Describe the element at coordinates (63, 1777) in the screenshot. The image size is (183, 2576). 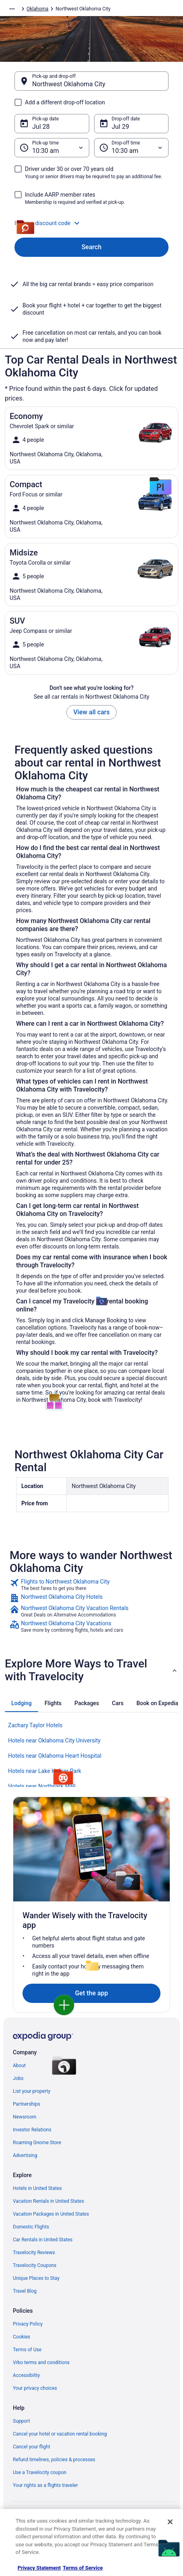
I see `open folder containing rust programming projects` at that location.